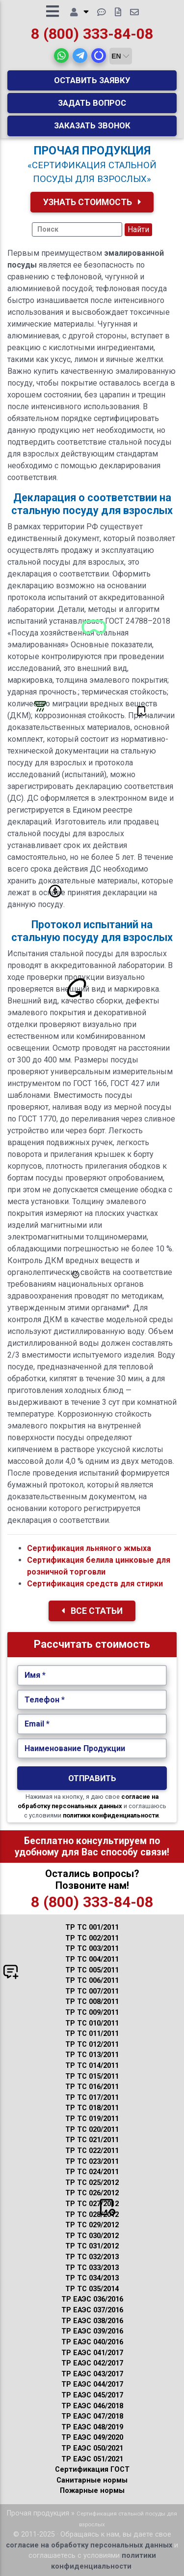  What do you see at coordinates (77, 988) in the screenshot?
I see `rotate object 360 degrees` at bounding box center [77, 988].